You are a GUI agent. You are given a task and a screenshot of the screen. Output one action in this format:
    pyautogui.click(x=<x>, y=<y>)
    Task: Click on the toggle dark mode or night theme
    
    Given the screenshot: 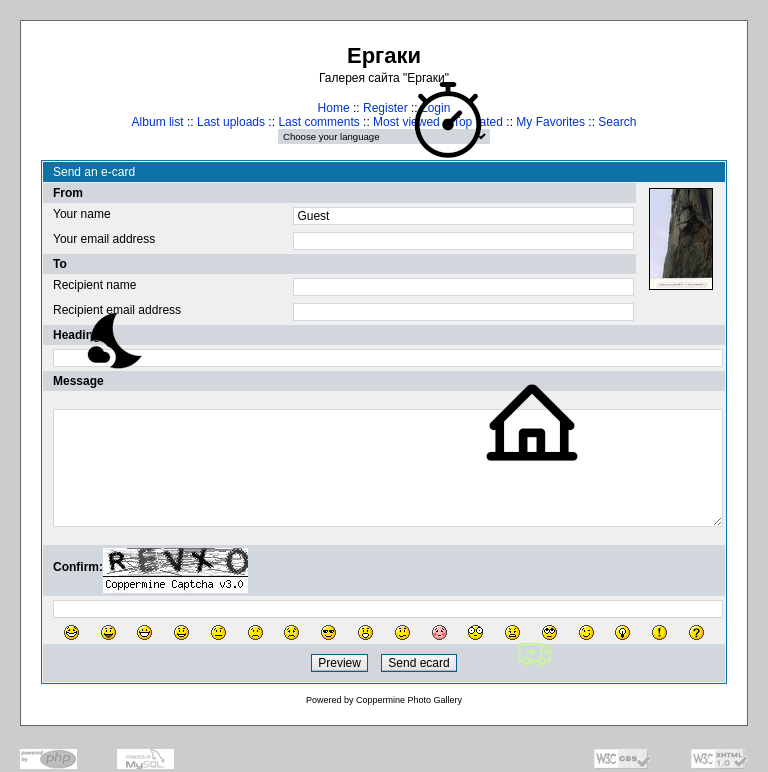 What is the action you would take?
    pyautogui.click(x=118, y=340)
    